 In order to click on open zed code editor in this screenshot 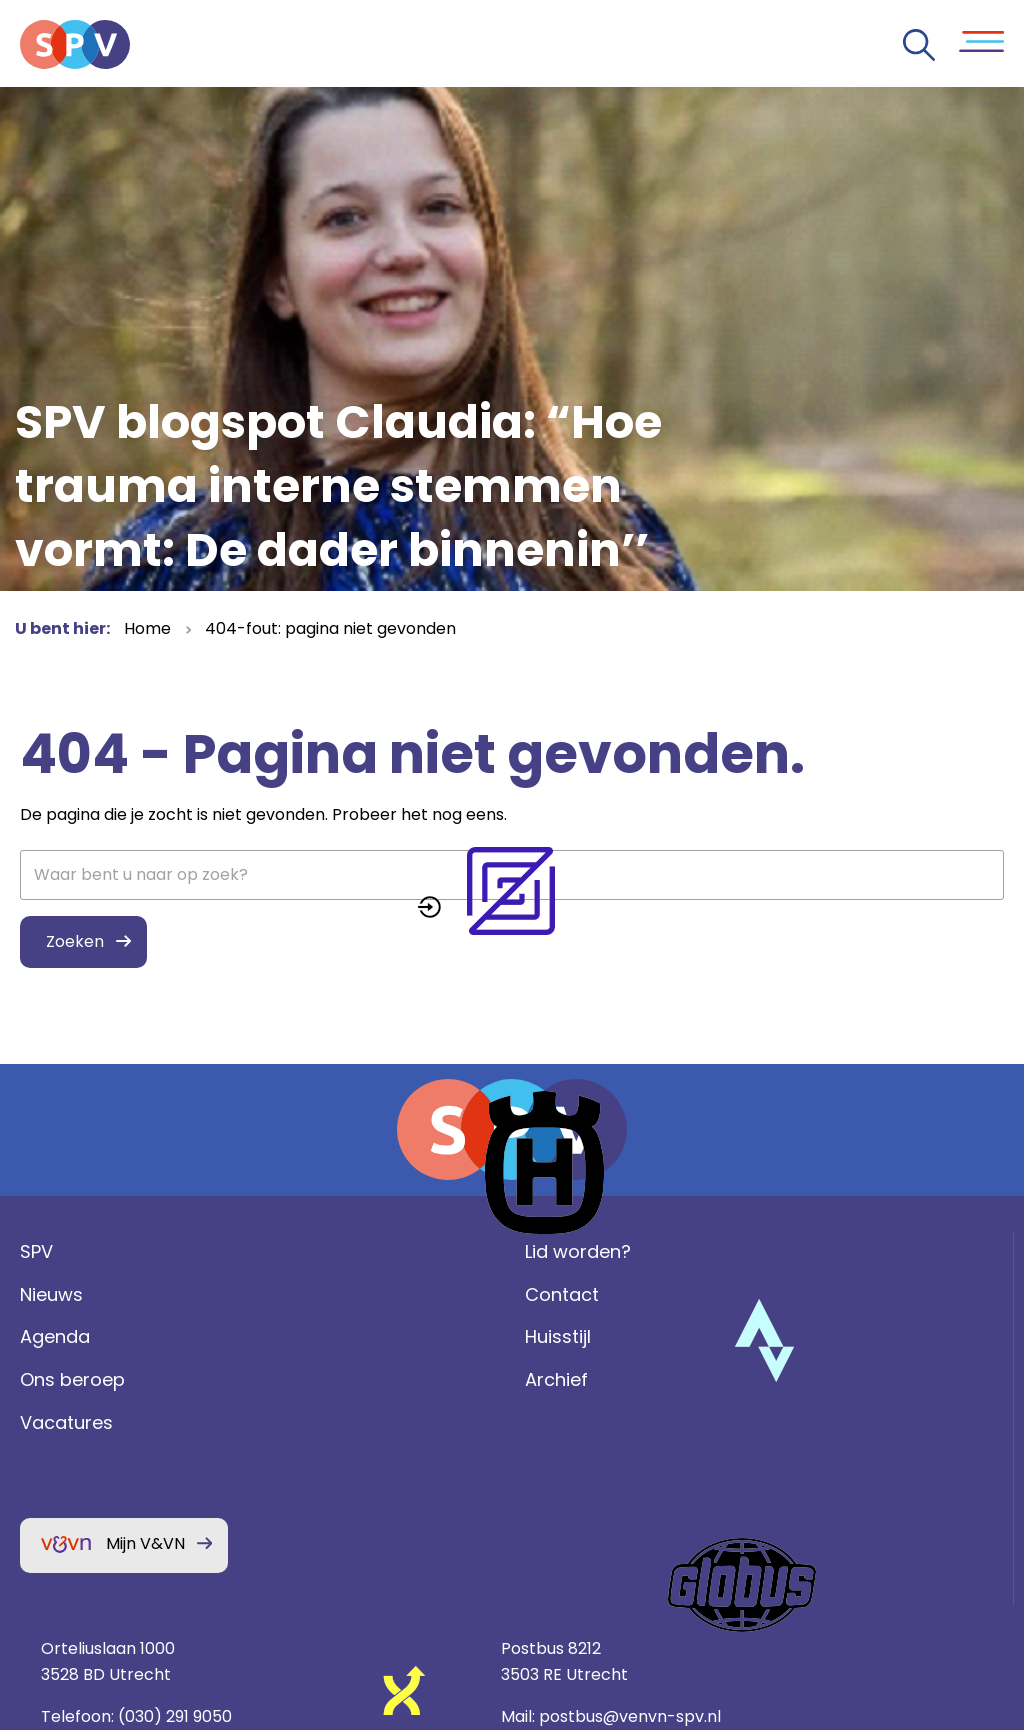, I will do `click(511, 891)`.